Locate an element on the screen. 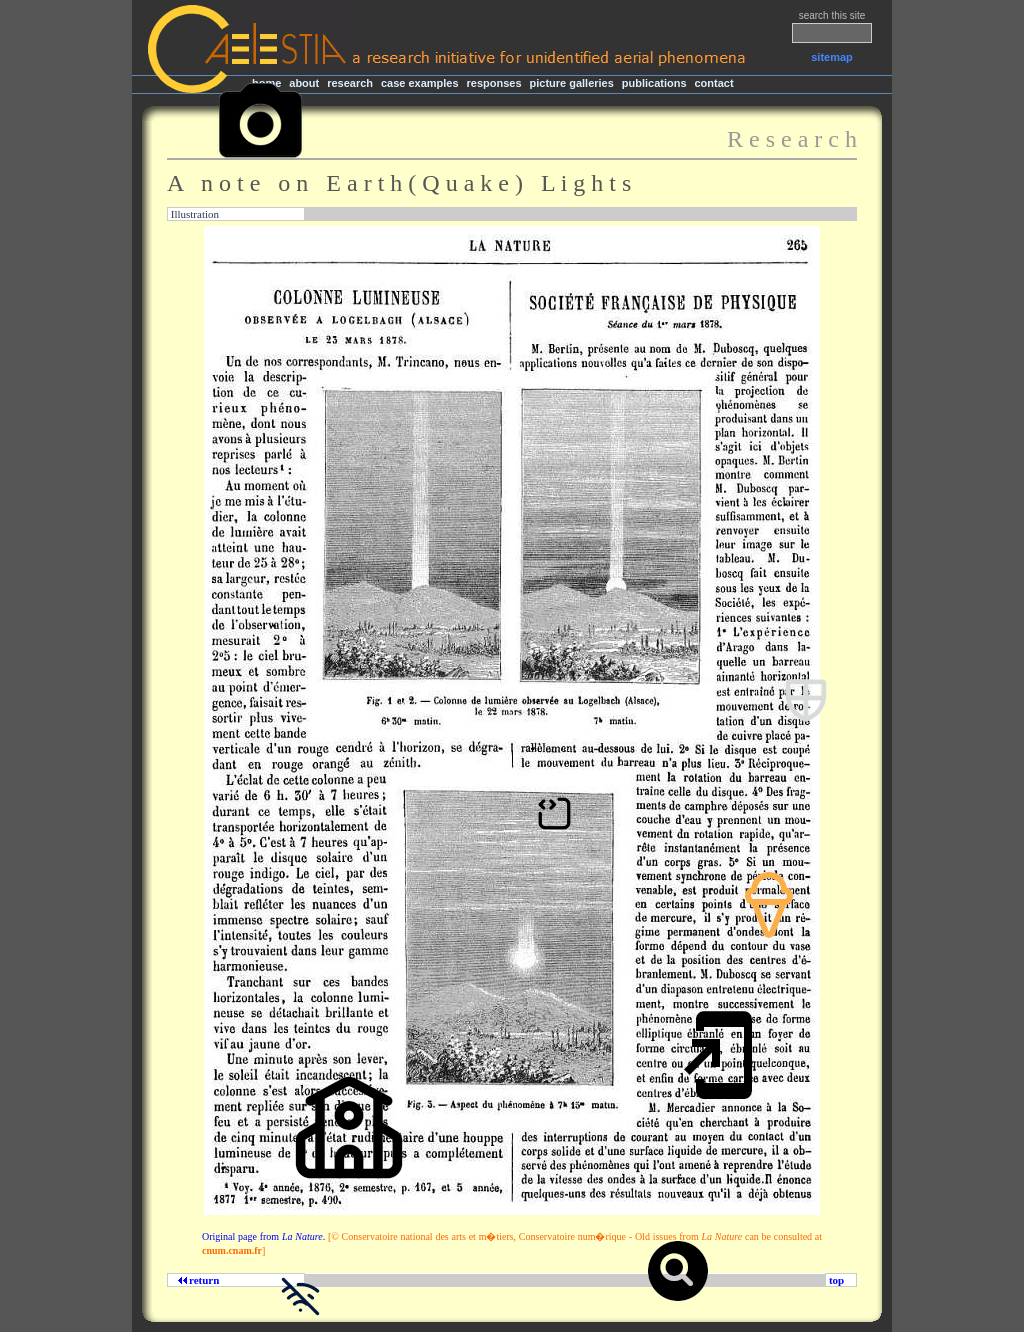 This screenshot has height=1332, width=1024. access education or school-related features is located at coordinates (349, 1130).